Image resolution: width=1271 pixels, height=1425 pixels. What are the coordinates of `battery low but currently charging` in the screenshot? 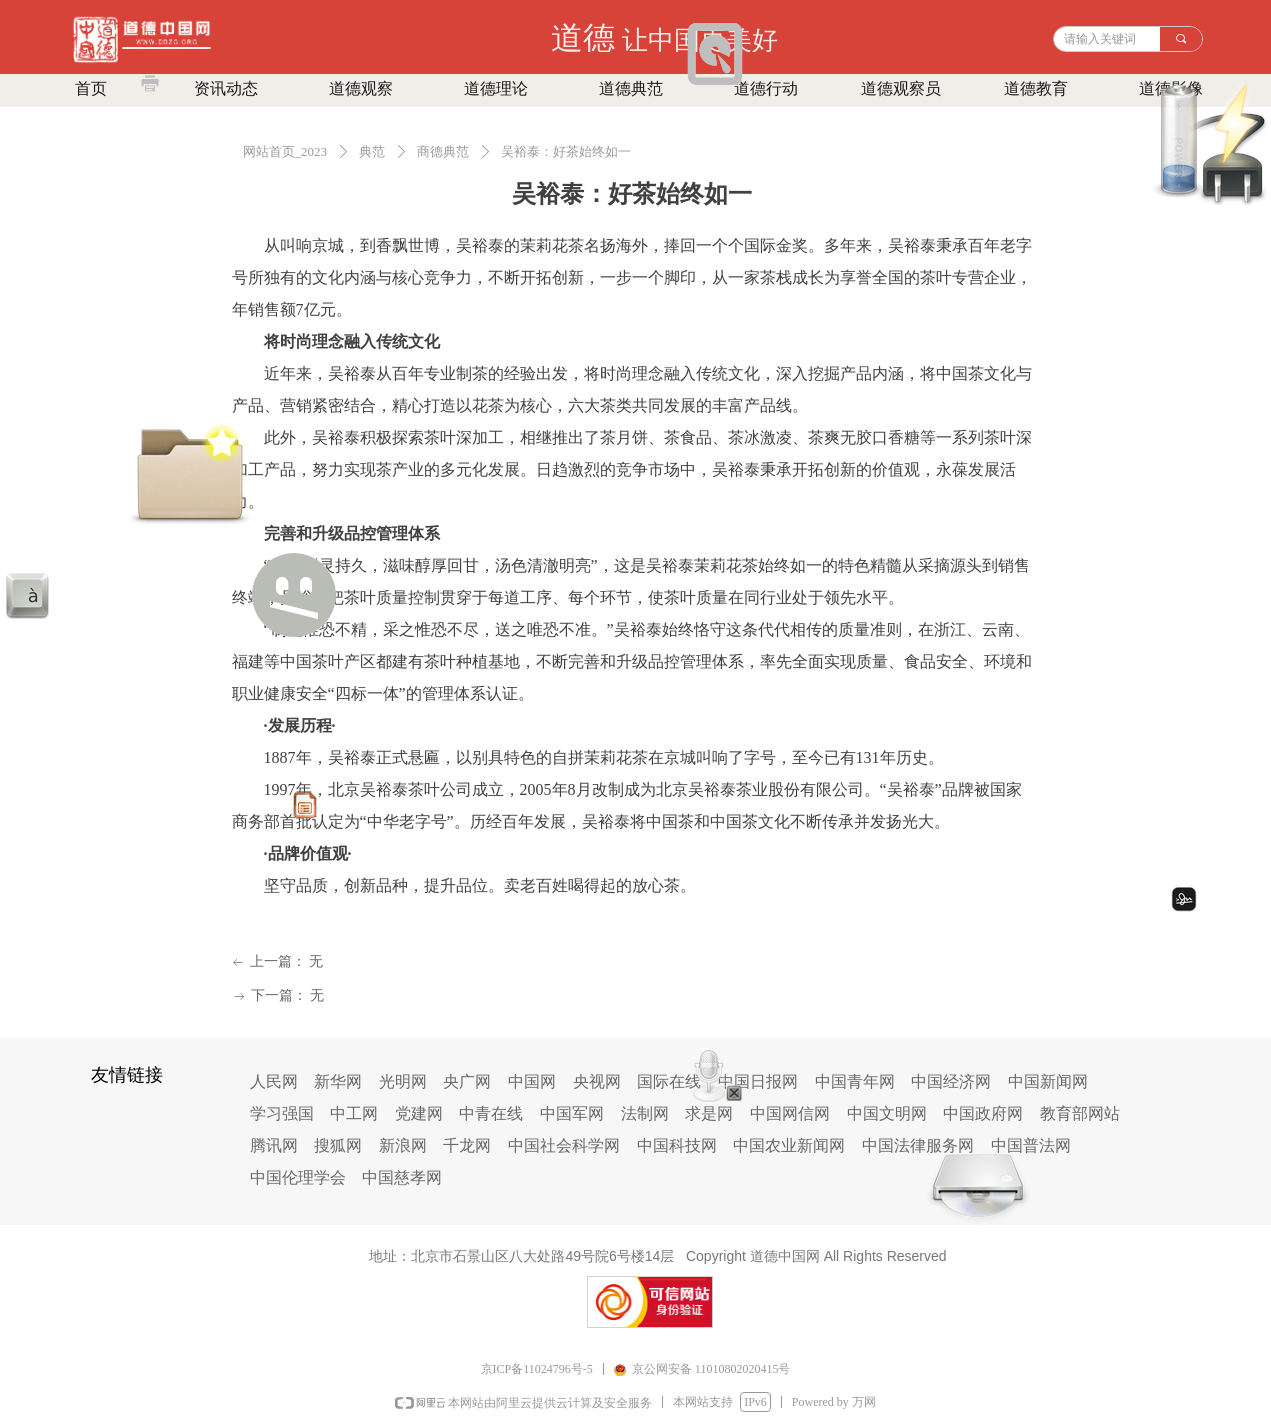 It's located at (1205, 142).